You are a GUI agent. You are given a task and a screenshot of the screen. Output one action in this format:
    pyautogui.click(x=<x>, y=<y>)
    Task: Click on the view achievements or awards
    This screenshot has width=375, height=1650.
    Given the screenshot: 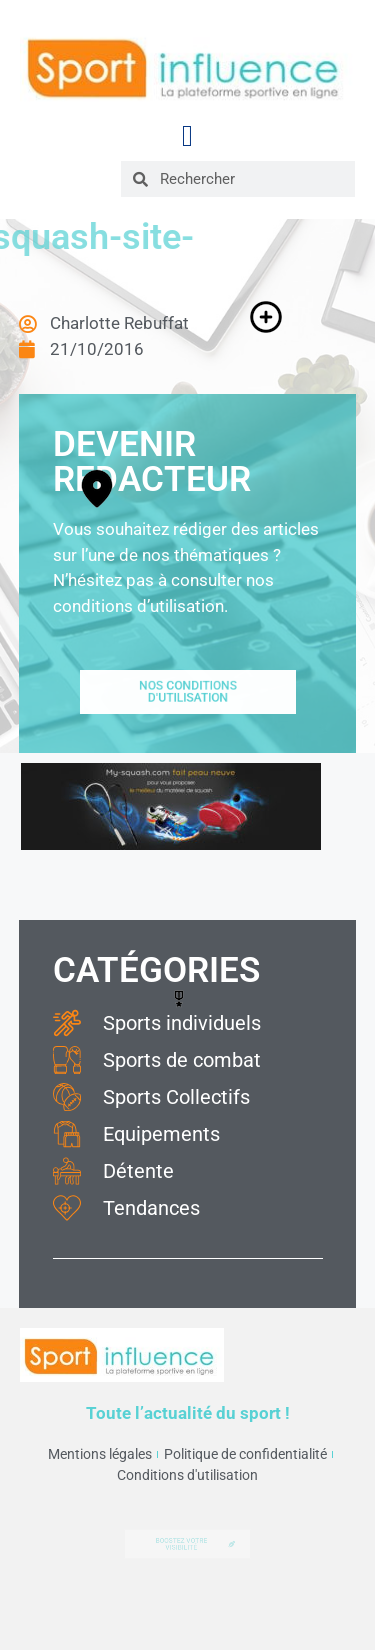 What is the action you would take?
    pyautogui.click(x=179, y=999)
    